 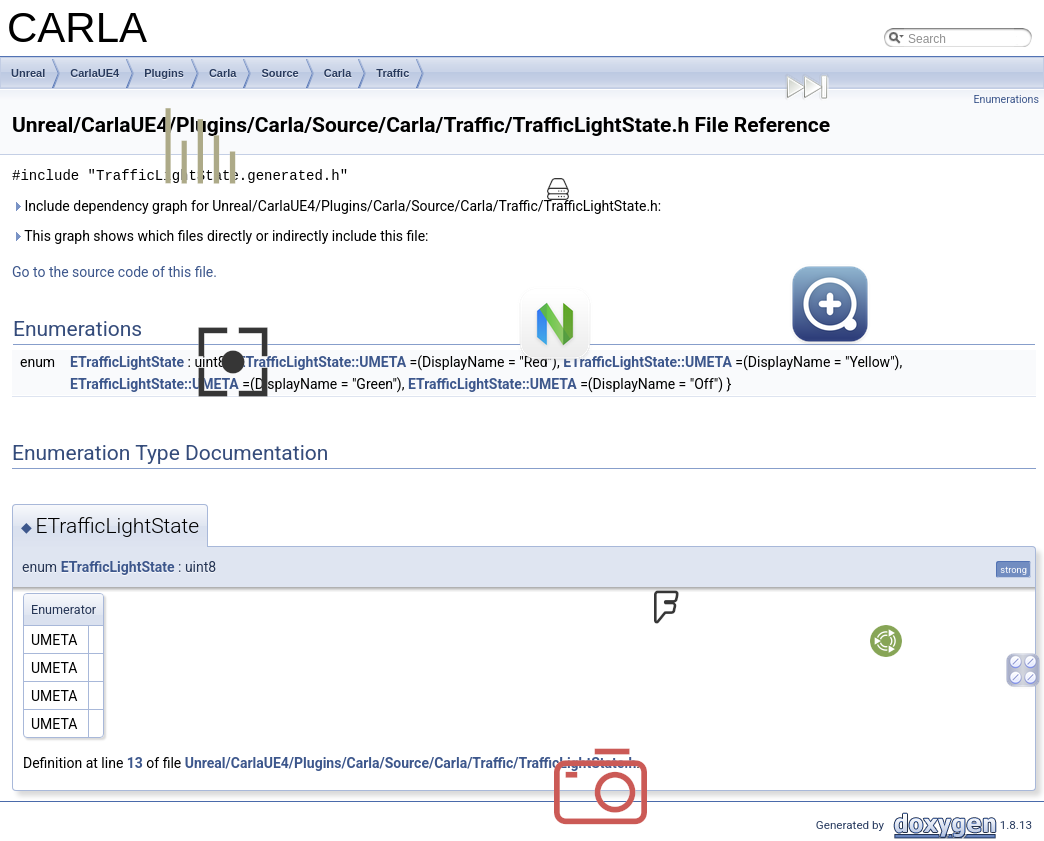 I want to click on open synology assistant app, so click(x=830, y=304).